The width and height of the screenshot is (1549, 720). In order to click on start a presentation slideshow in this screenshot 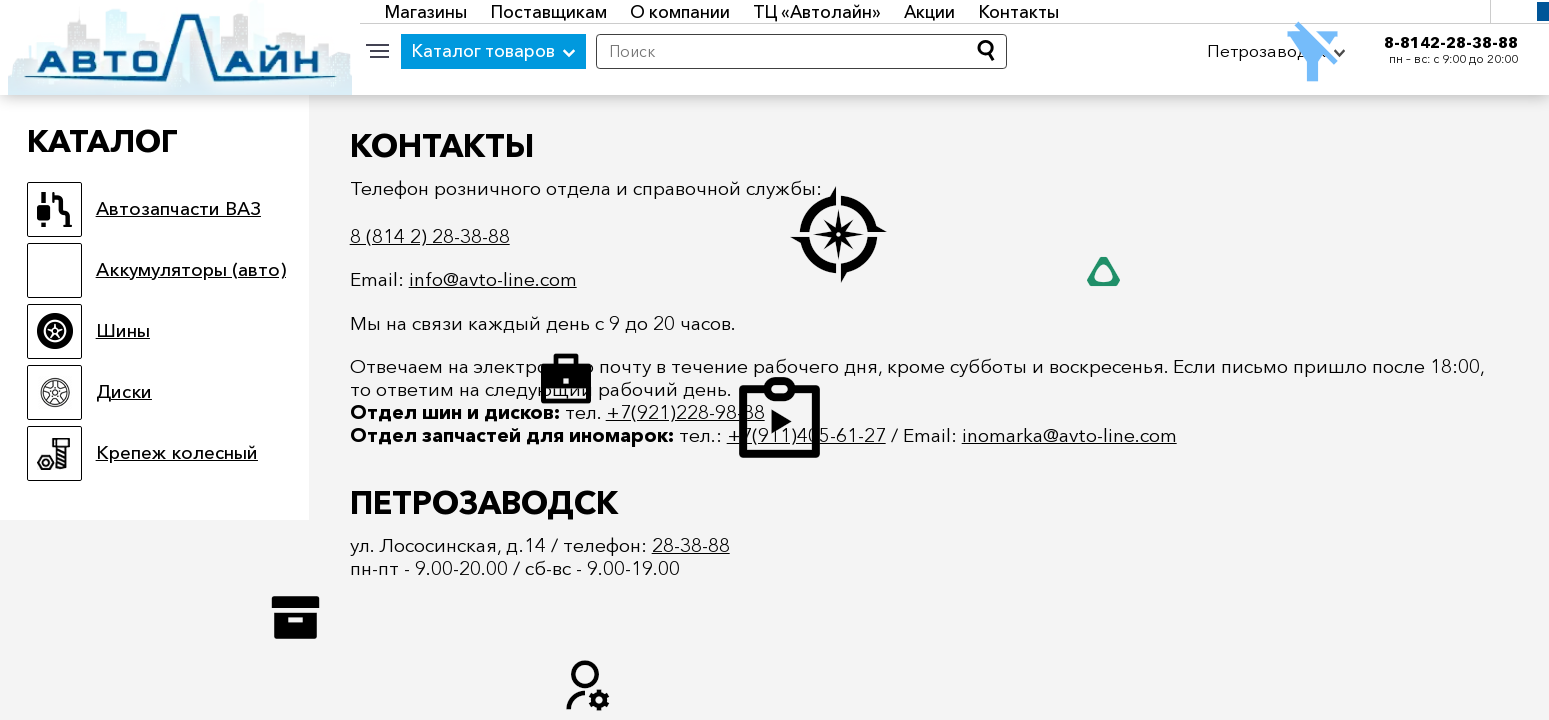, I will do `click(779, 421)`.